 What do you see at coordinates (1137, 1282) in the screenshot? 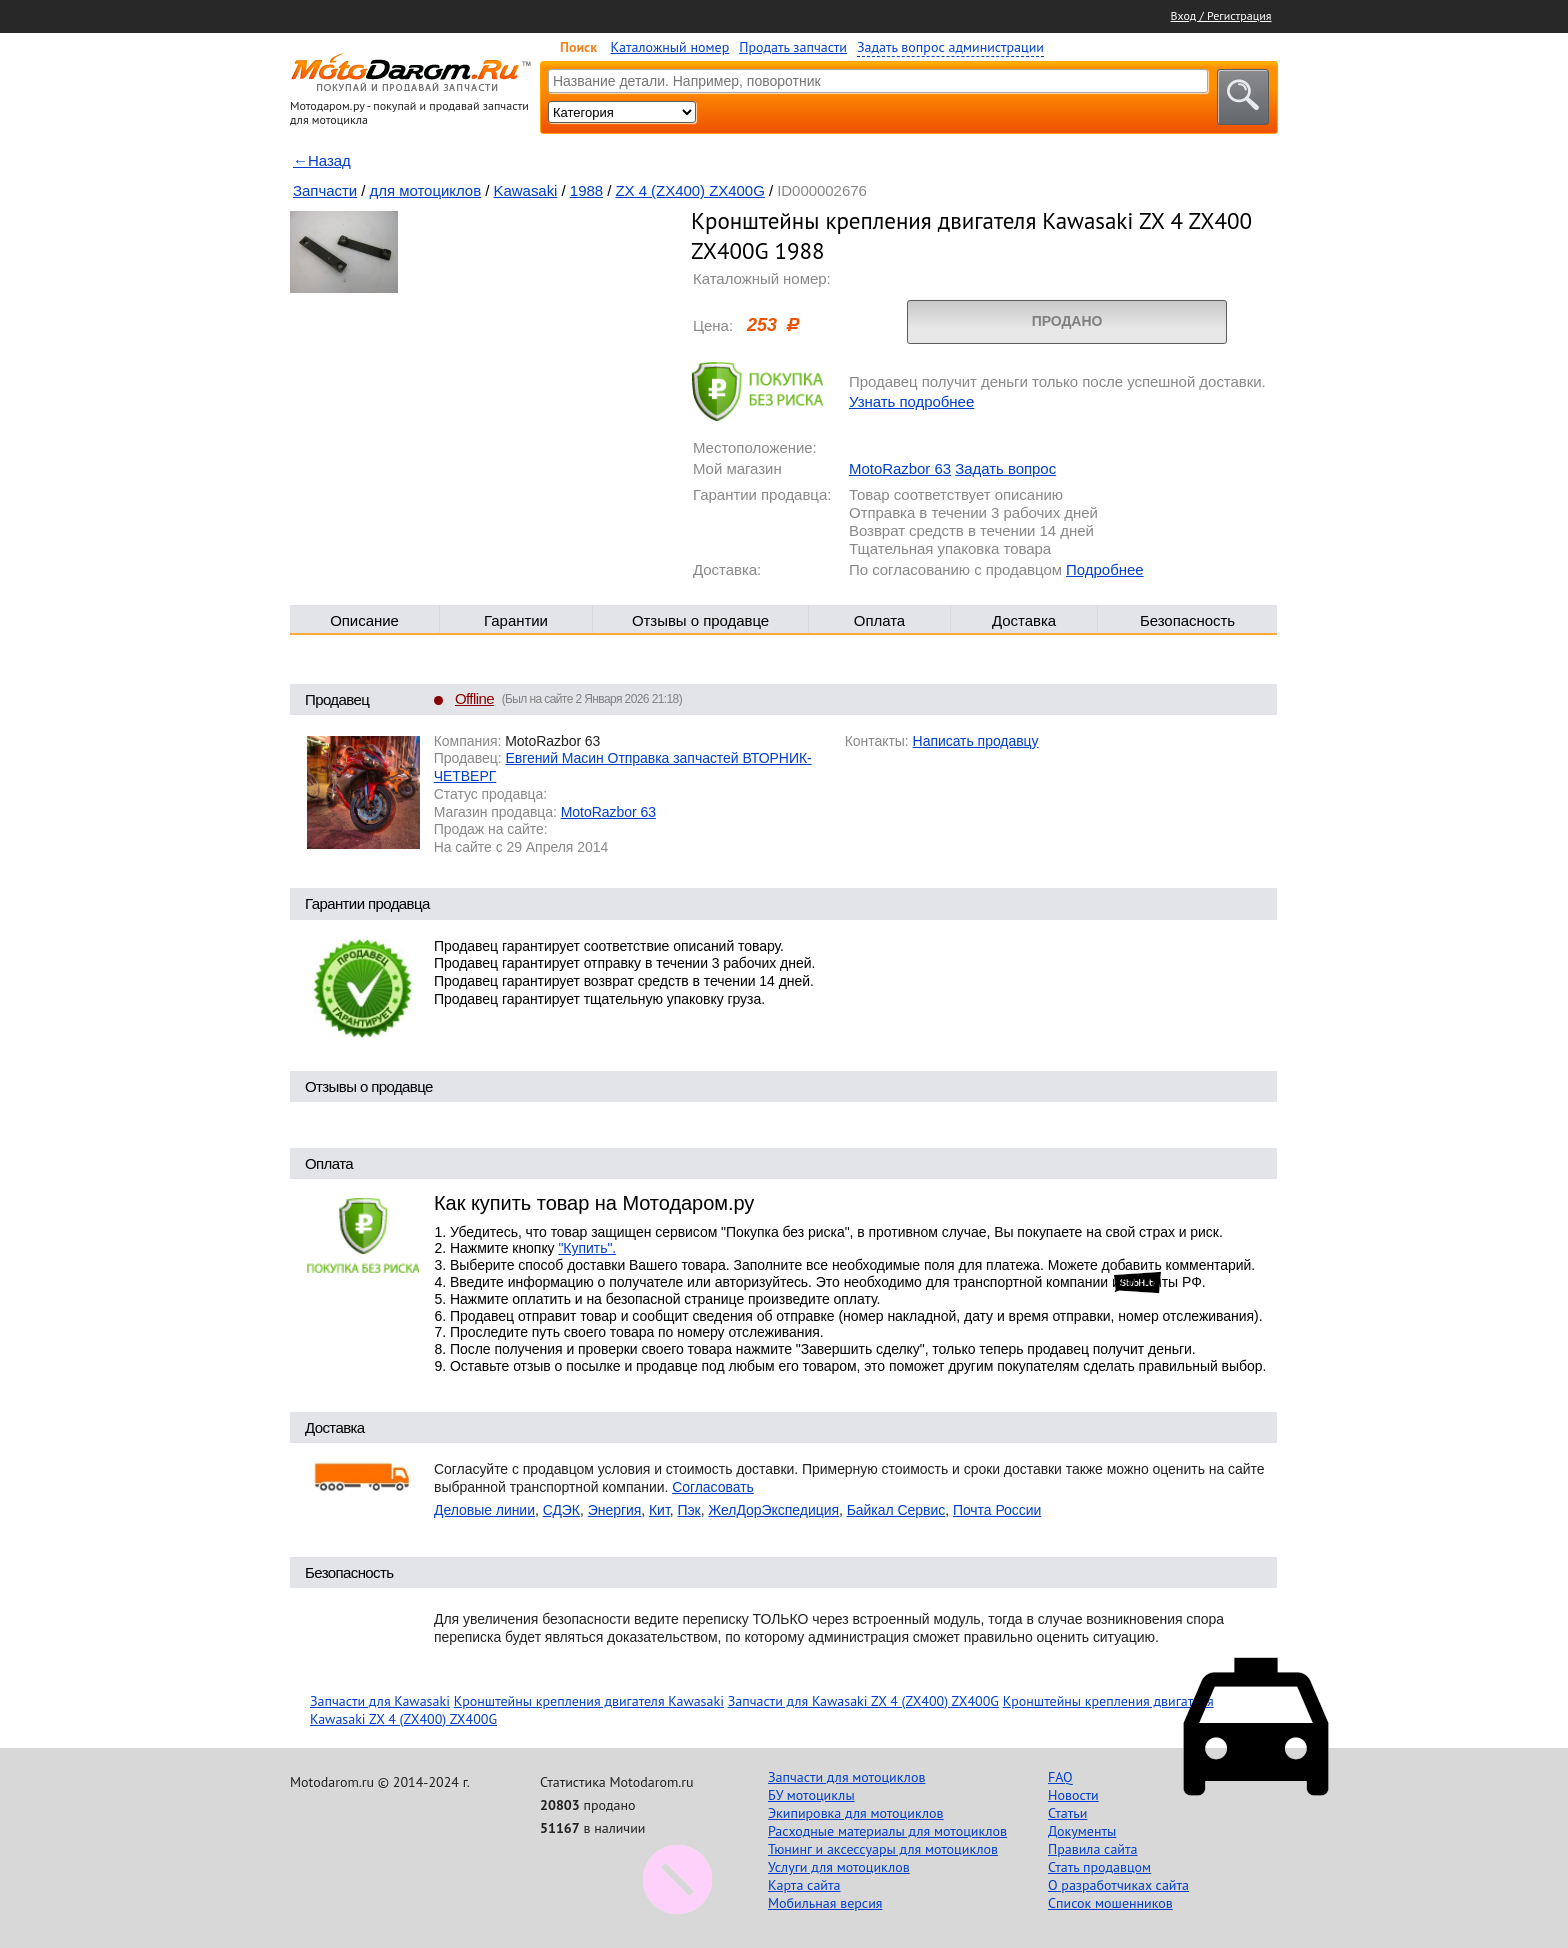
I see `open the StubHub app` at bounding box center [1137, 1282].